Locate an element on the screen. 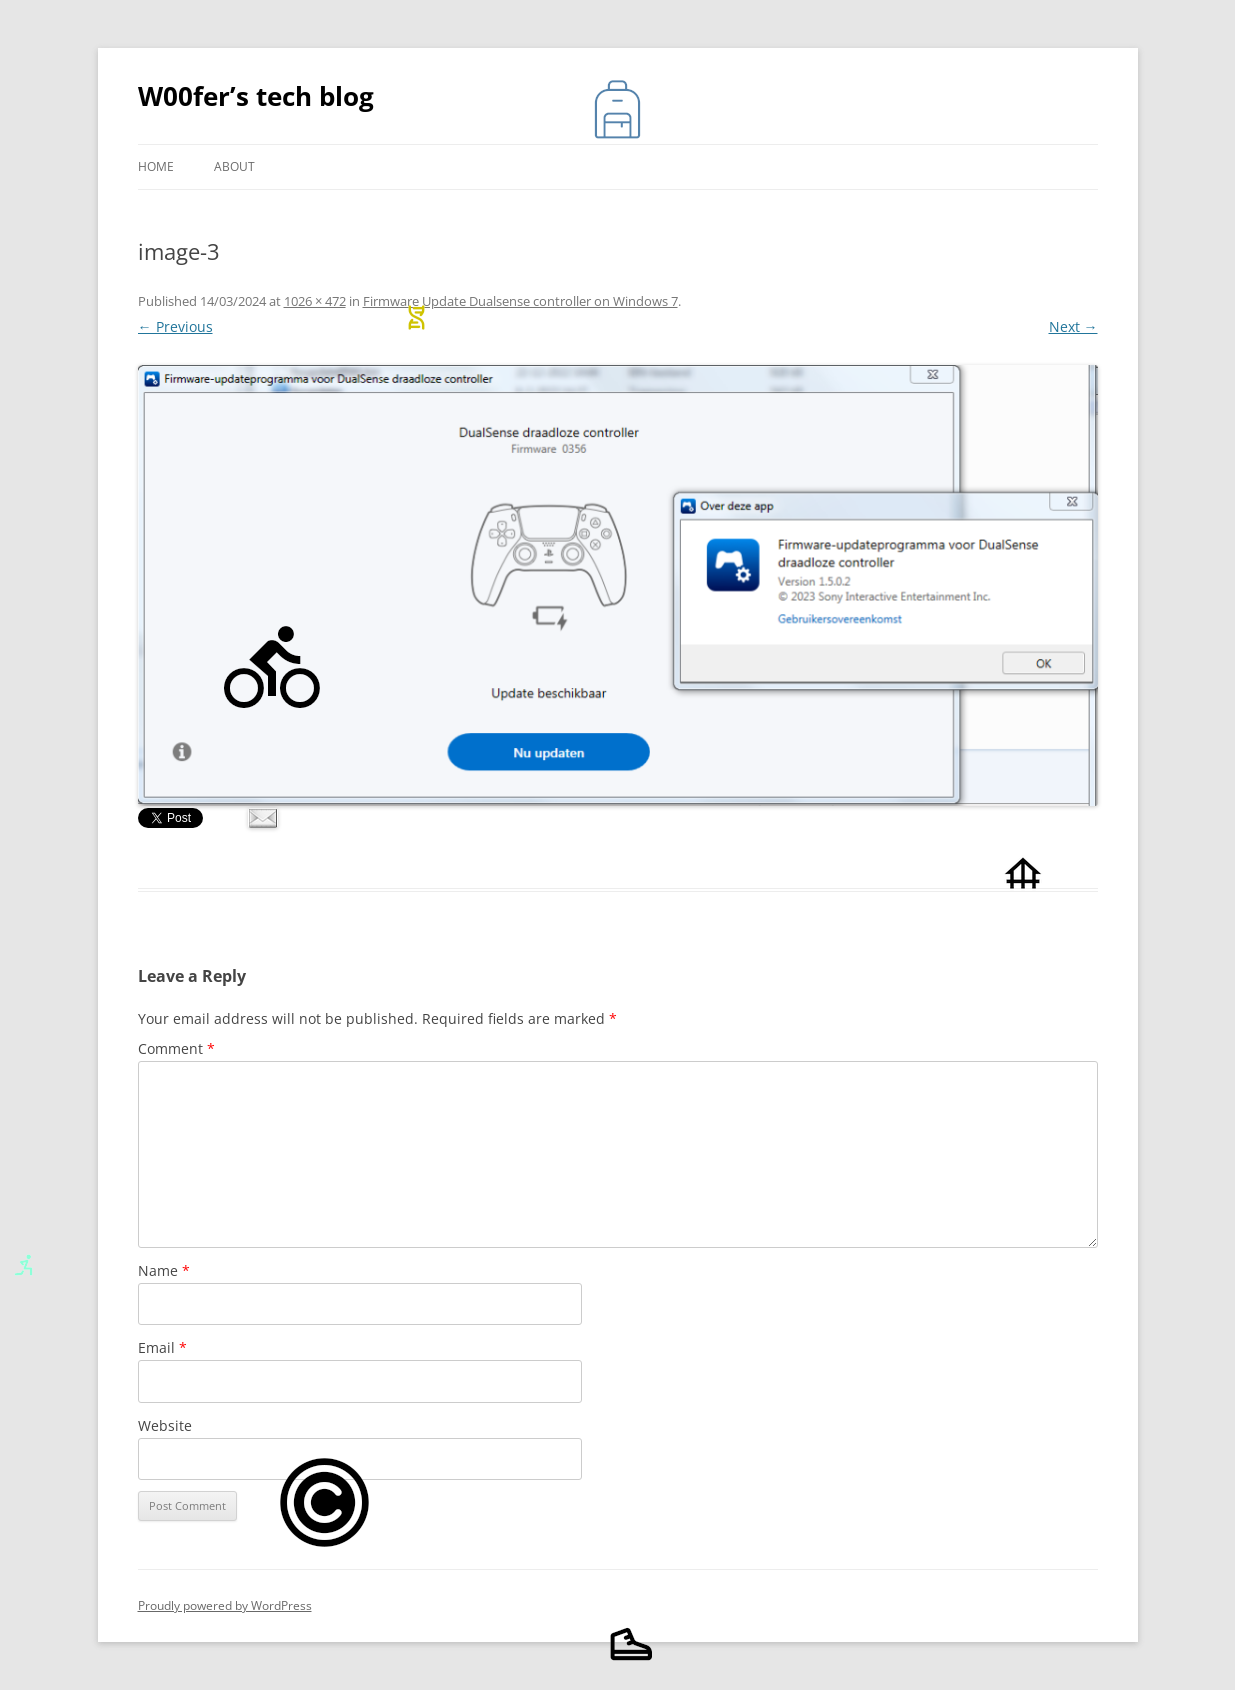  indicates copyrighted content is located at coordinates (324, 1502).